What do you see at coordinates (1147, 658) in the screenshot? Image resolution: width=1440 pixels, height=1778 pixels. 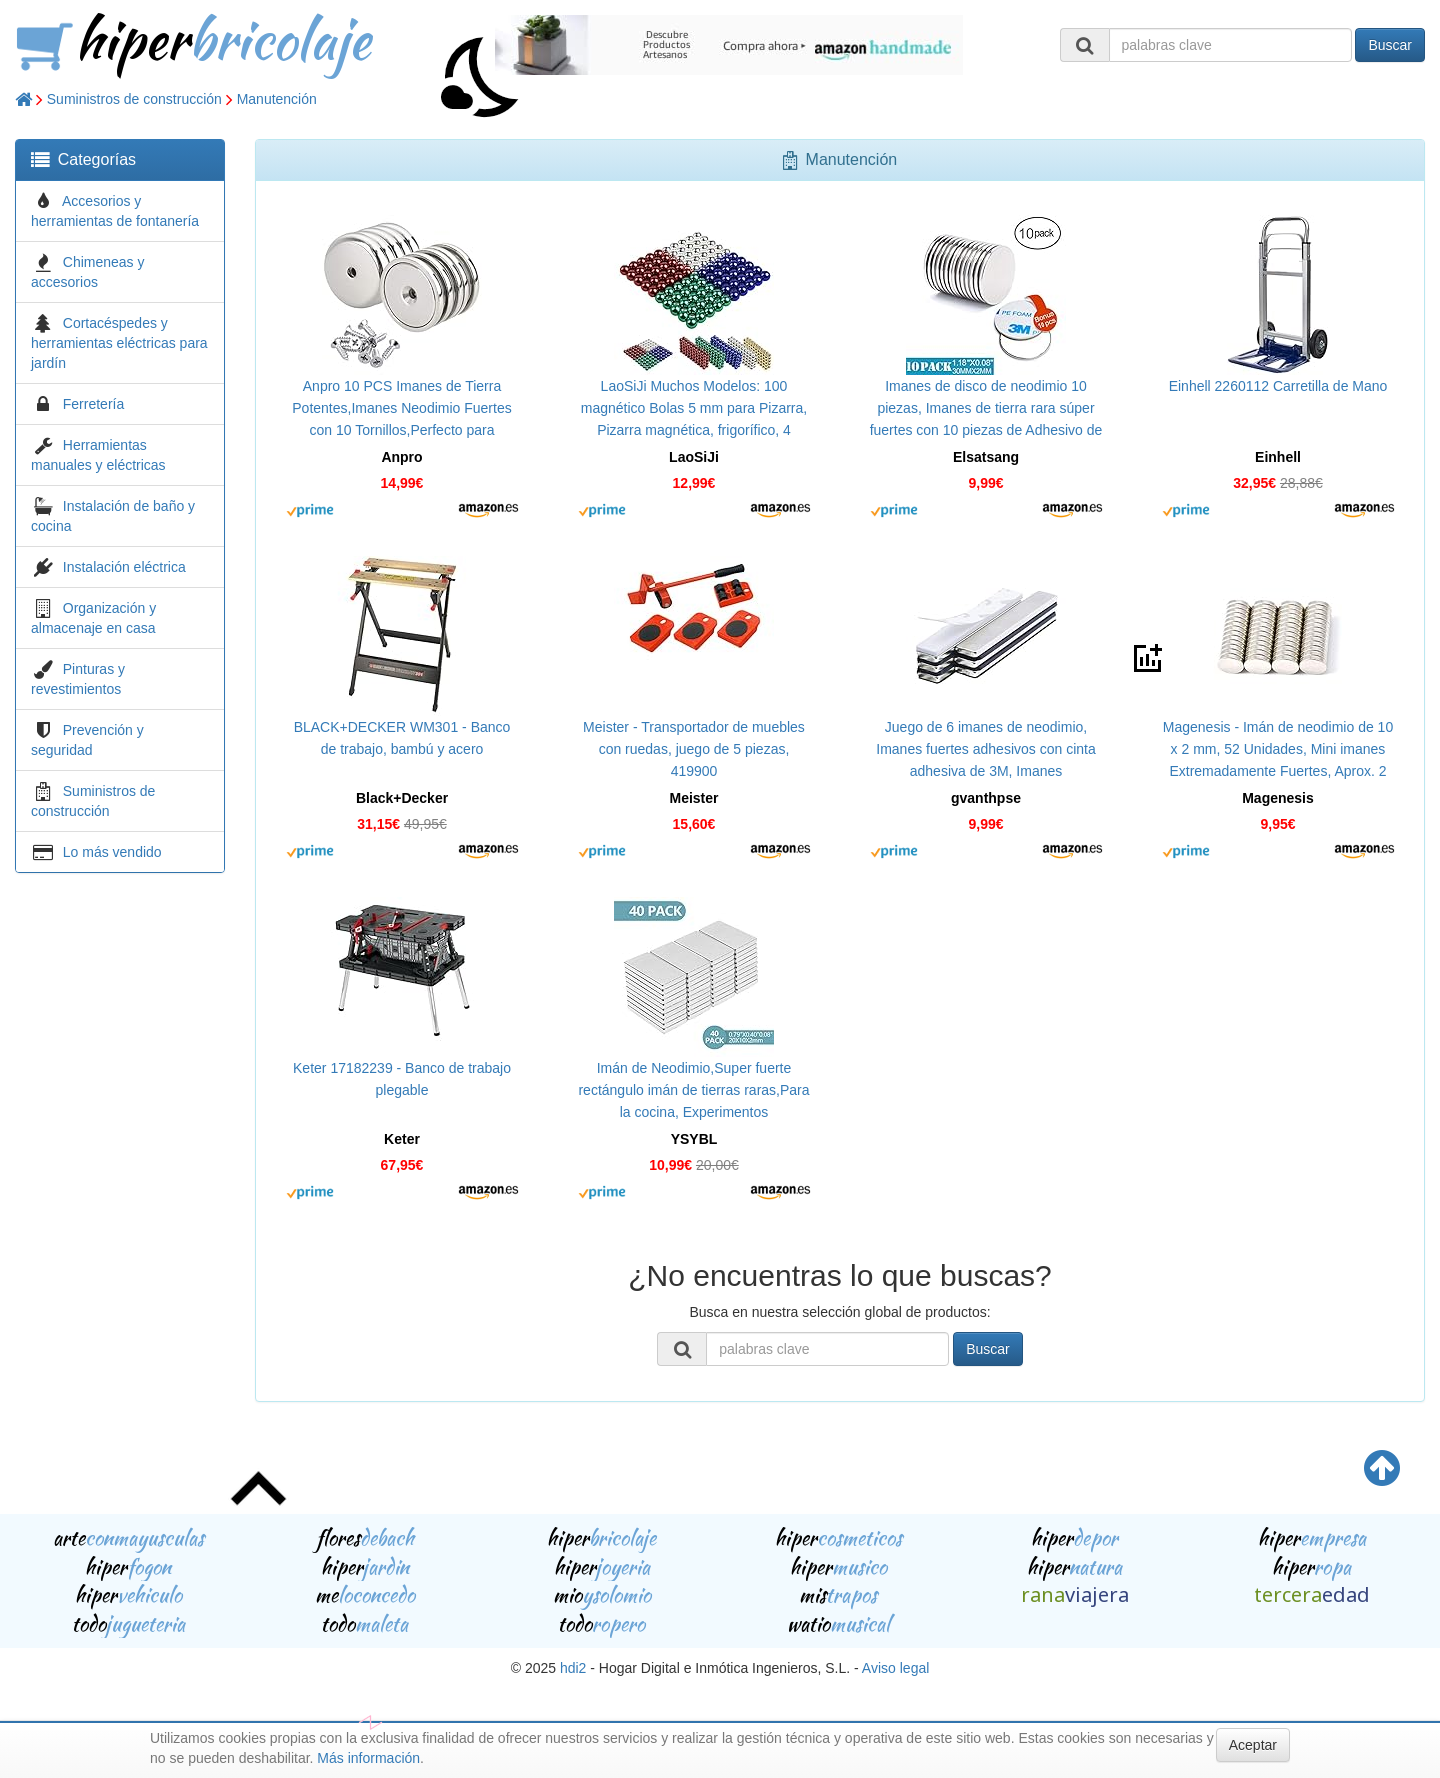 I see `add a new chart or graph` at bounding box center [1147, 658].